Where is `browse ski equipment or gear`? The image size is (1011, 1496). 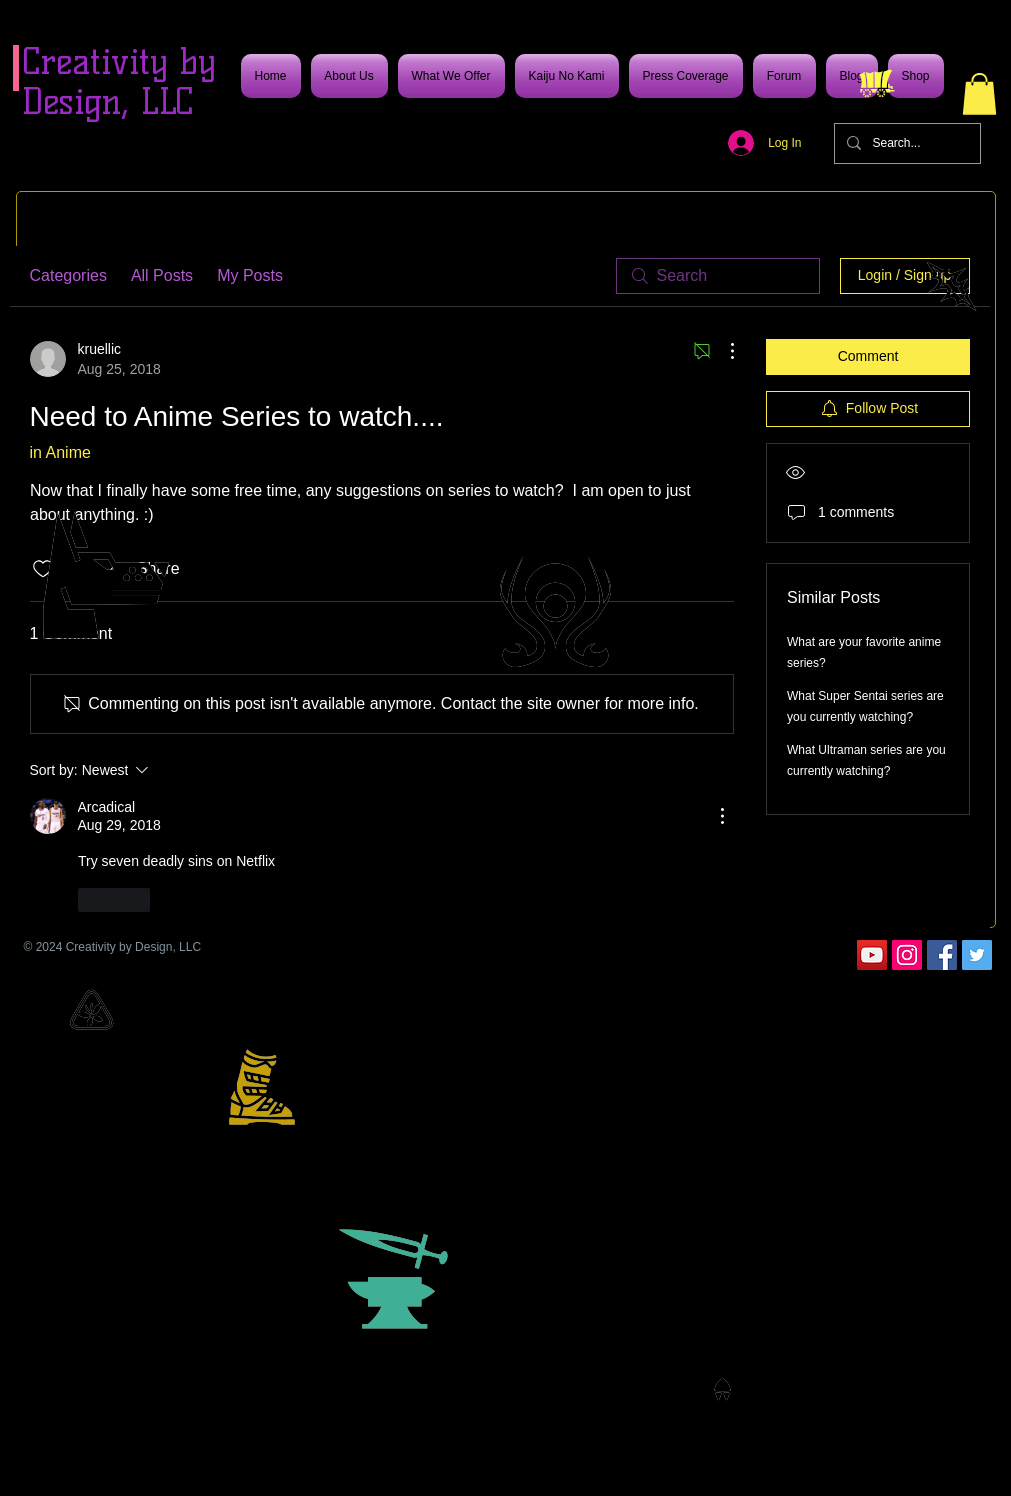
browse ski equipment or gear is located at coordinates (262, 1087).